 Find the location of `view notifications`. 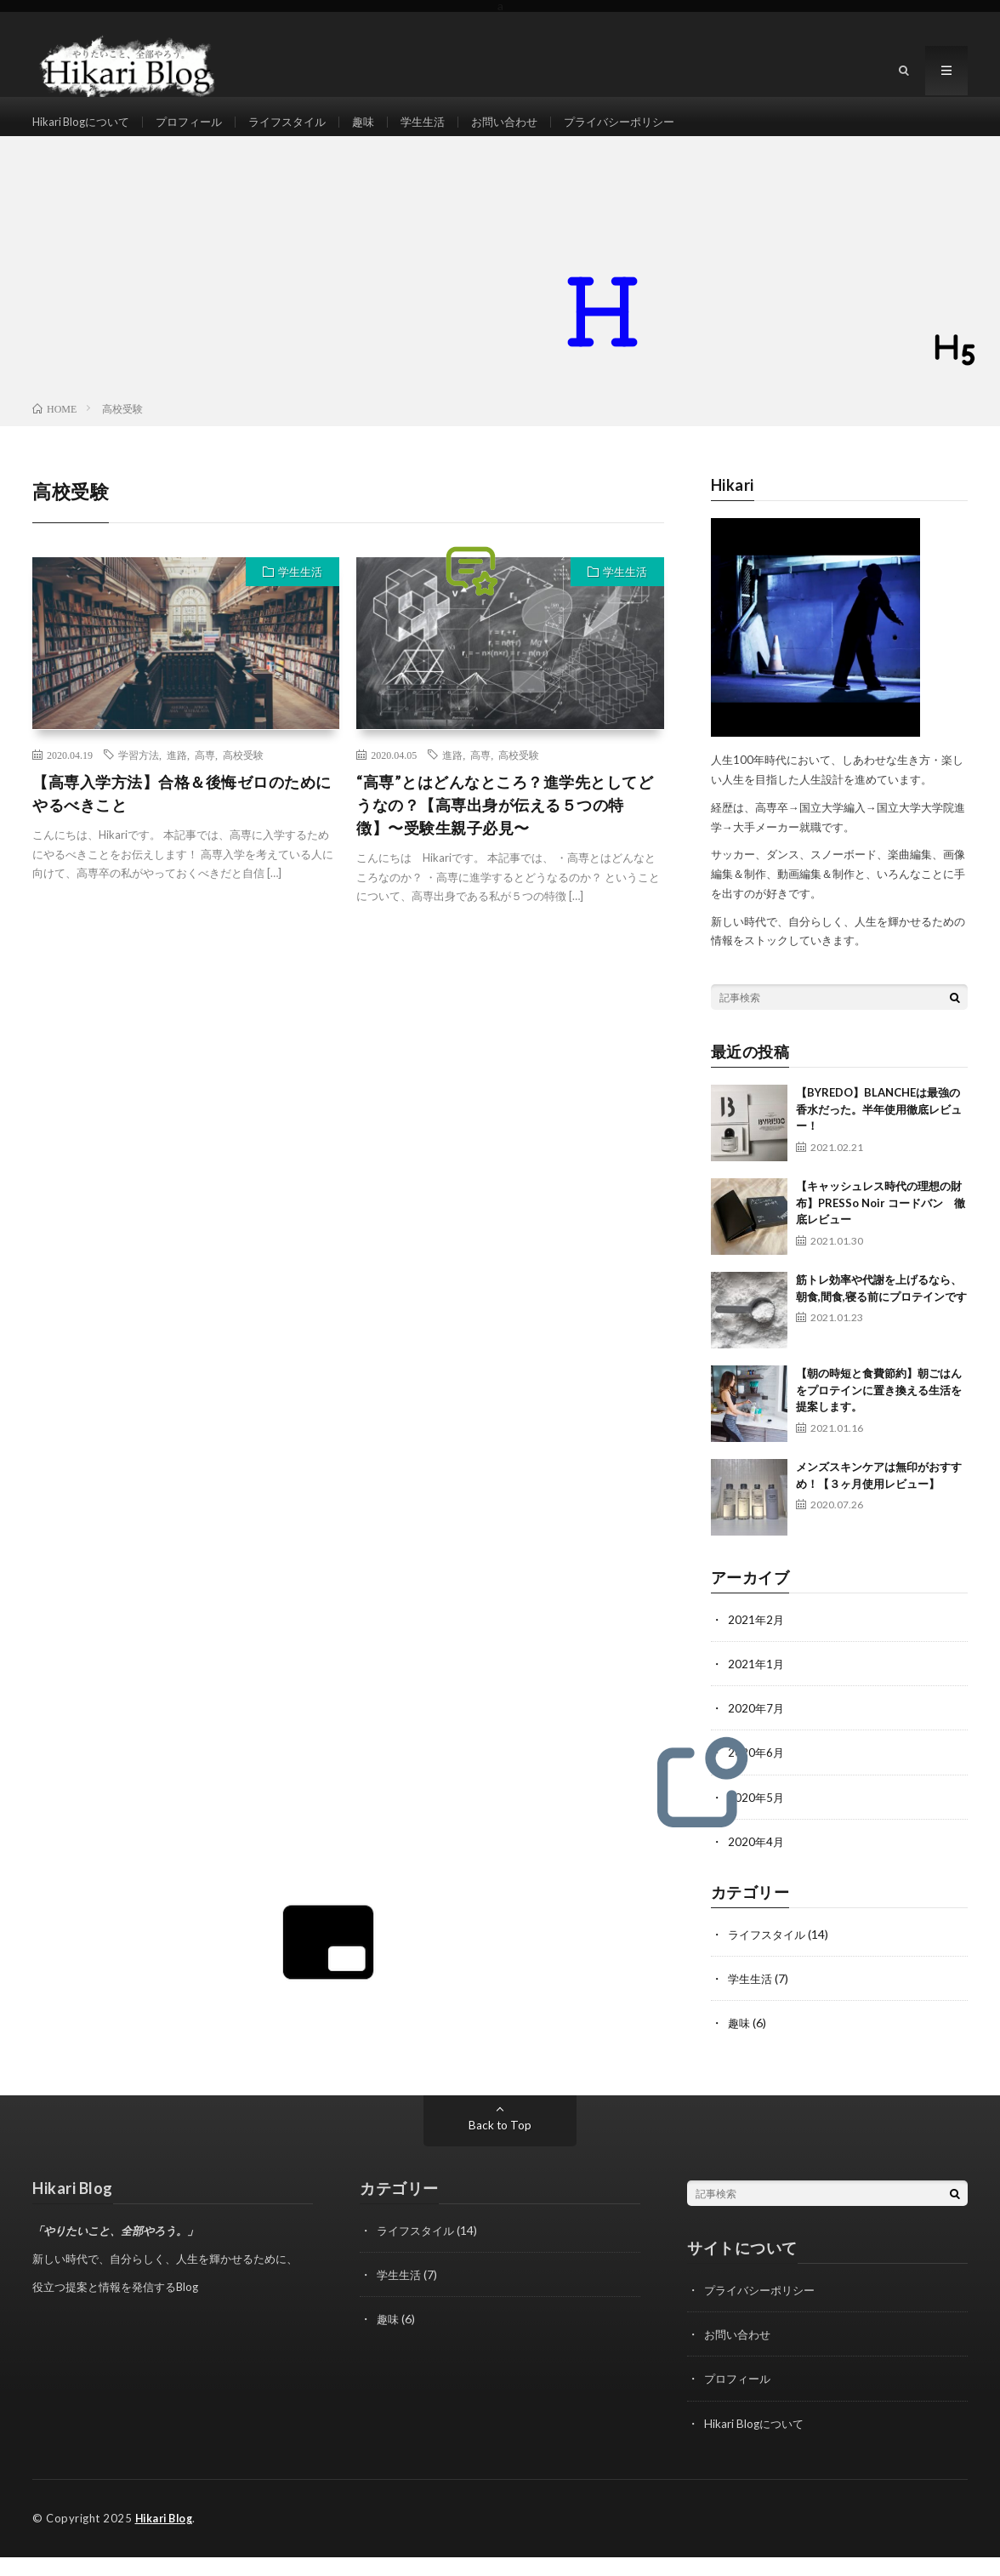

view notifications is located at coordinates (700, 1785).